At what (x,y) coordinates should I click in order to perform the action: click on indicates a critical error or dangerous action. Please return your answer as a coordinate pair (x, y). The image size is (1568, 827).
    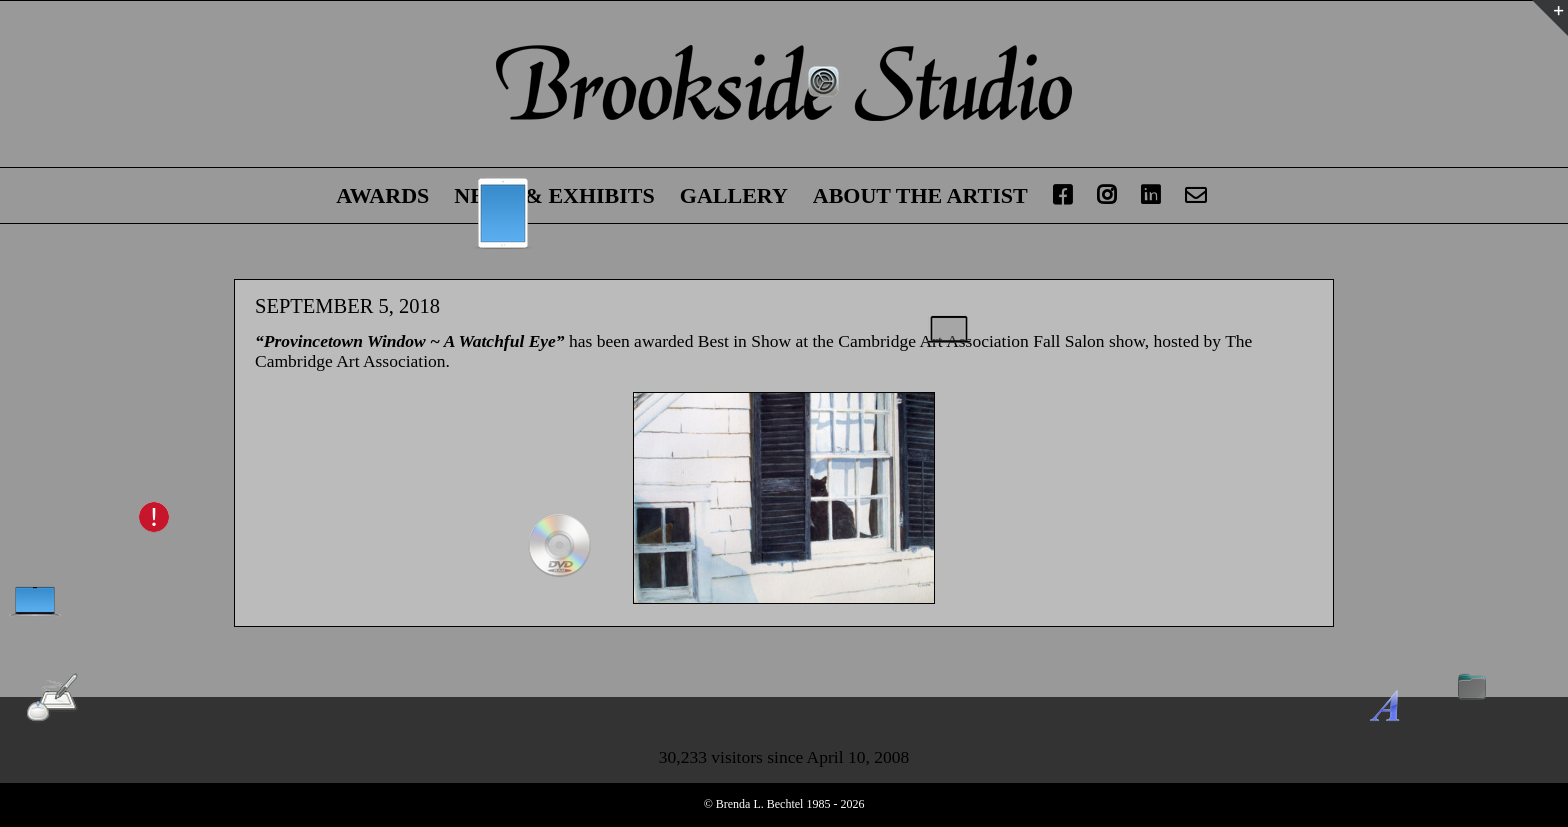
    Looking at the image, I should click on (154, 517).